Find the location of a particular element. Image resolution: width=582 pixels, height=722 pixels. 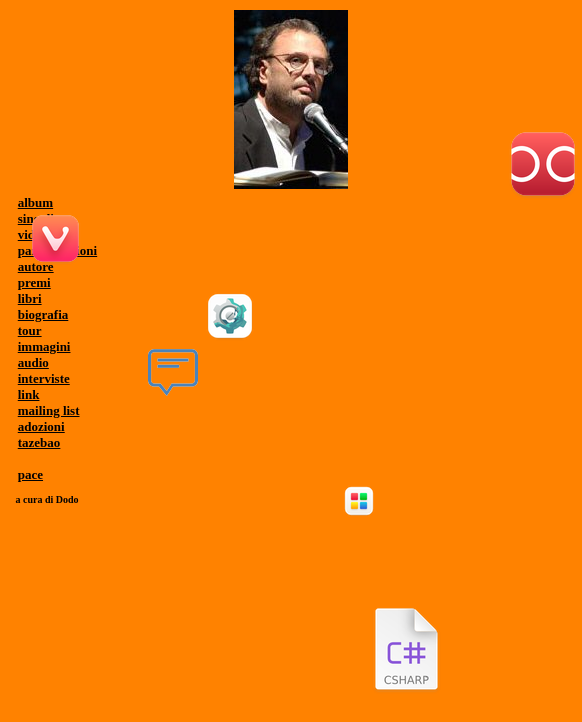

open vivaldi web browser is located at coordinates (55, 238).